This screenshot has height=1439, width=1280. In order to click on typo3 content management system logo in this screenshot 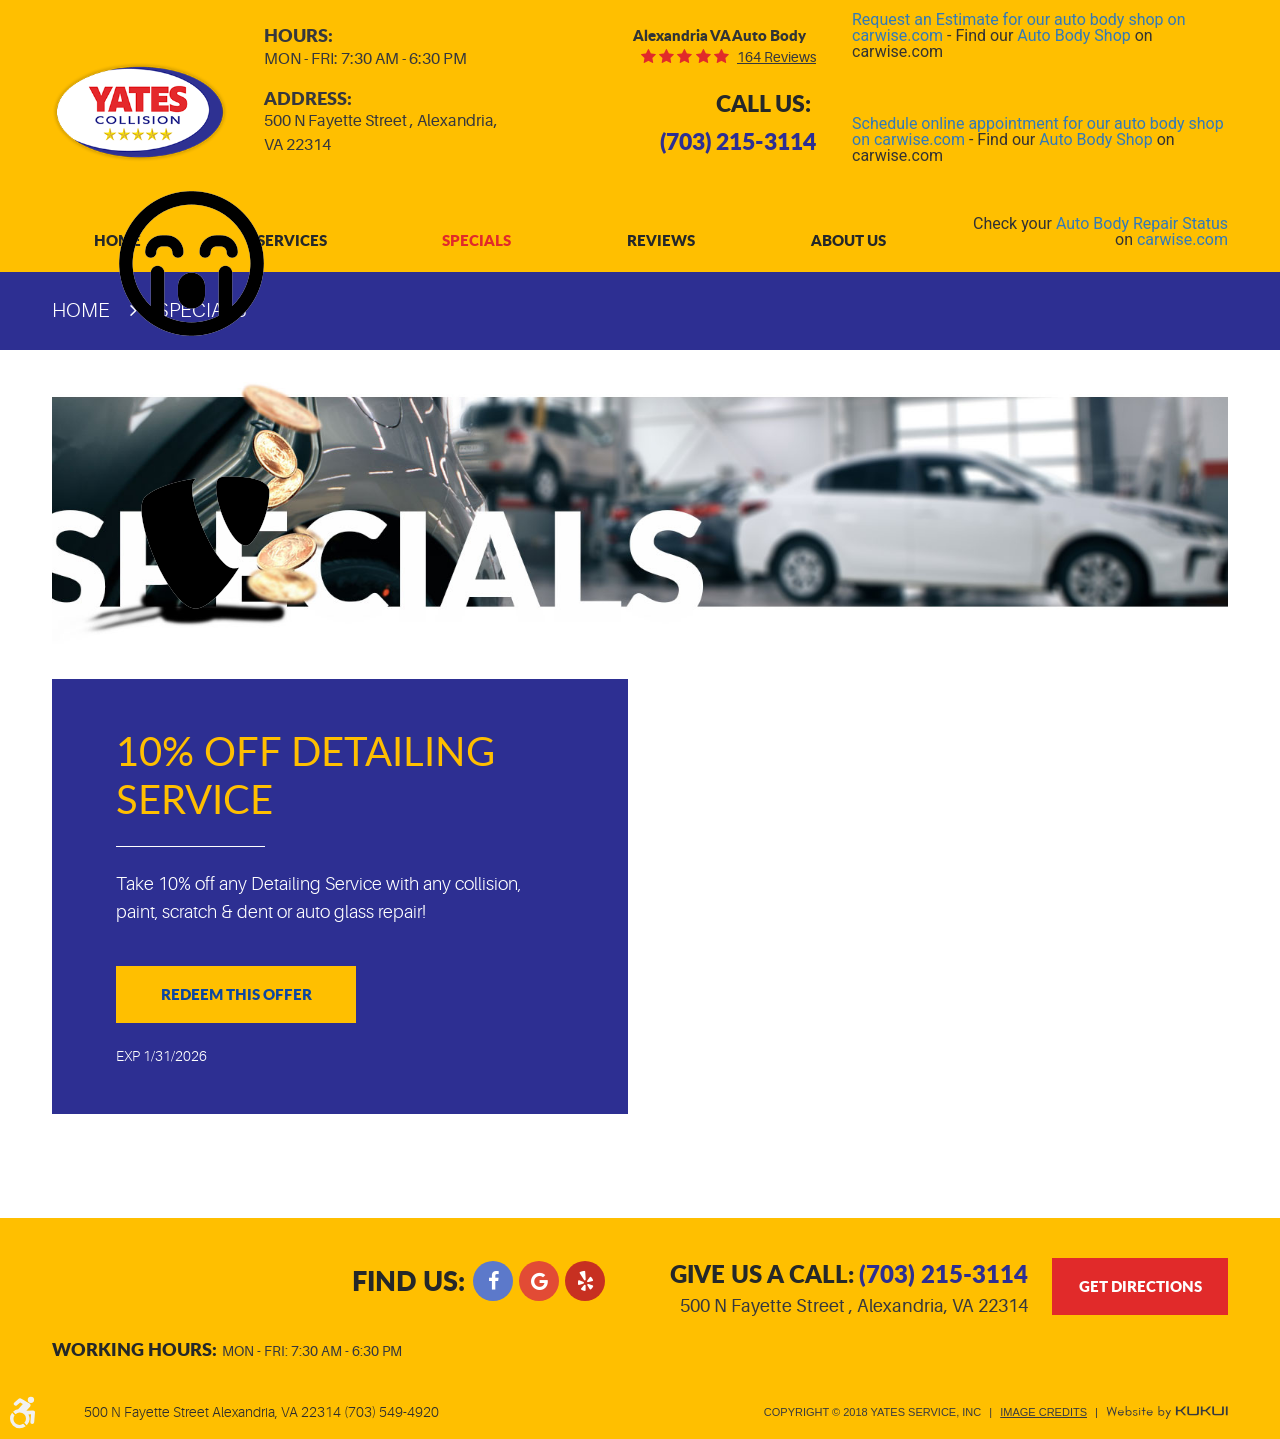, I will do `click(205, 542)`.